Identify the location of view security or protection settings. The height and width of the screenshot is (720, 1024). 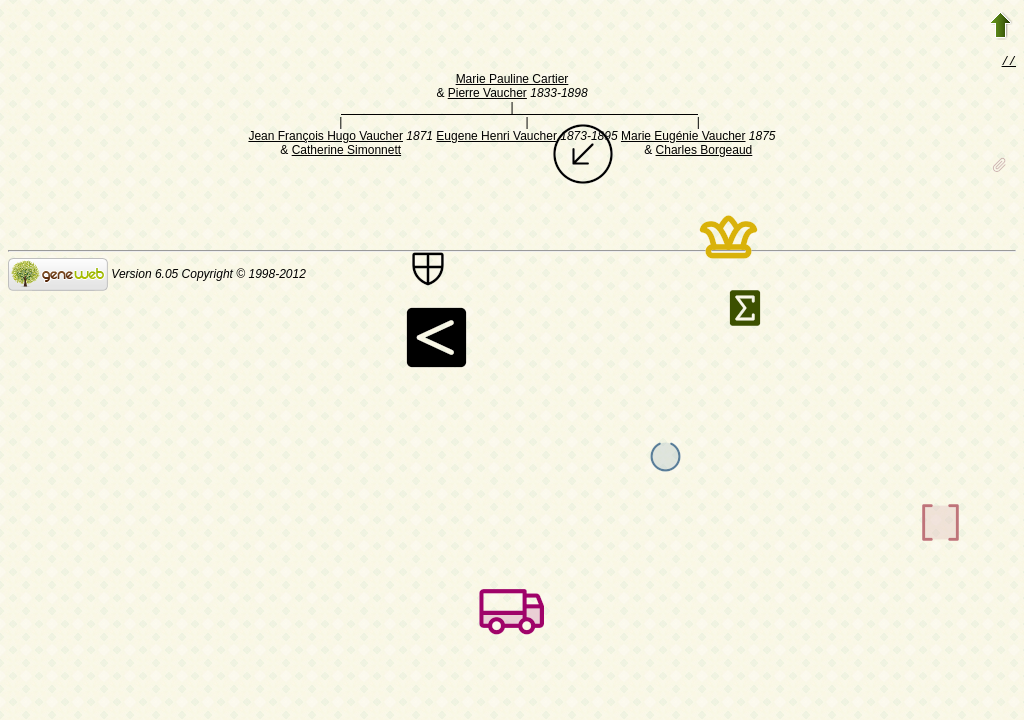
(428, 267).